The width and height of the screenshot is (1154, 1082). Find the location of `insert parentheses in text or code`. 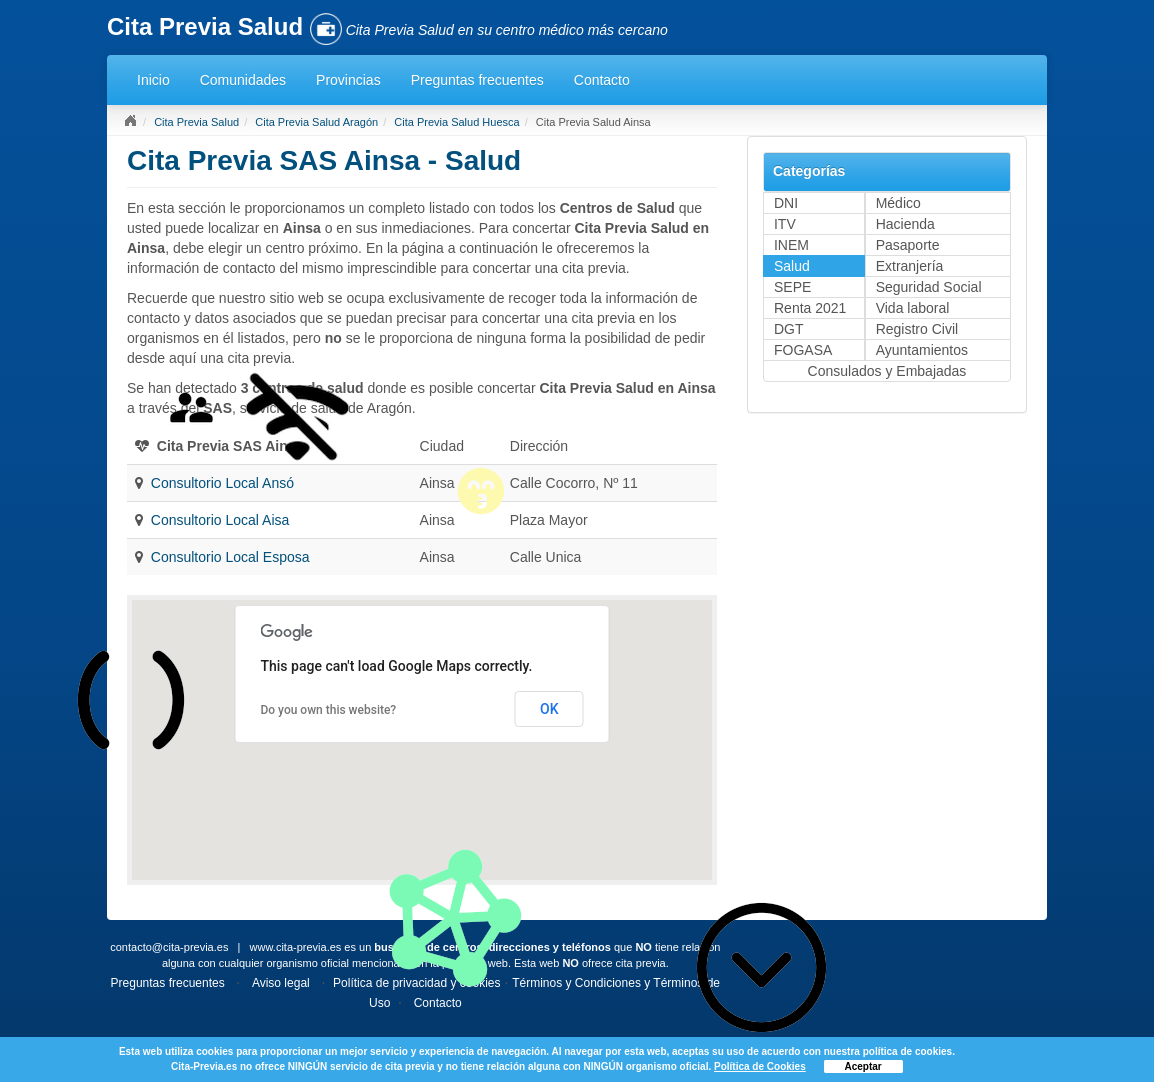

insert parentheses in text or code is located at coordinates (131, 700).